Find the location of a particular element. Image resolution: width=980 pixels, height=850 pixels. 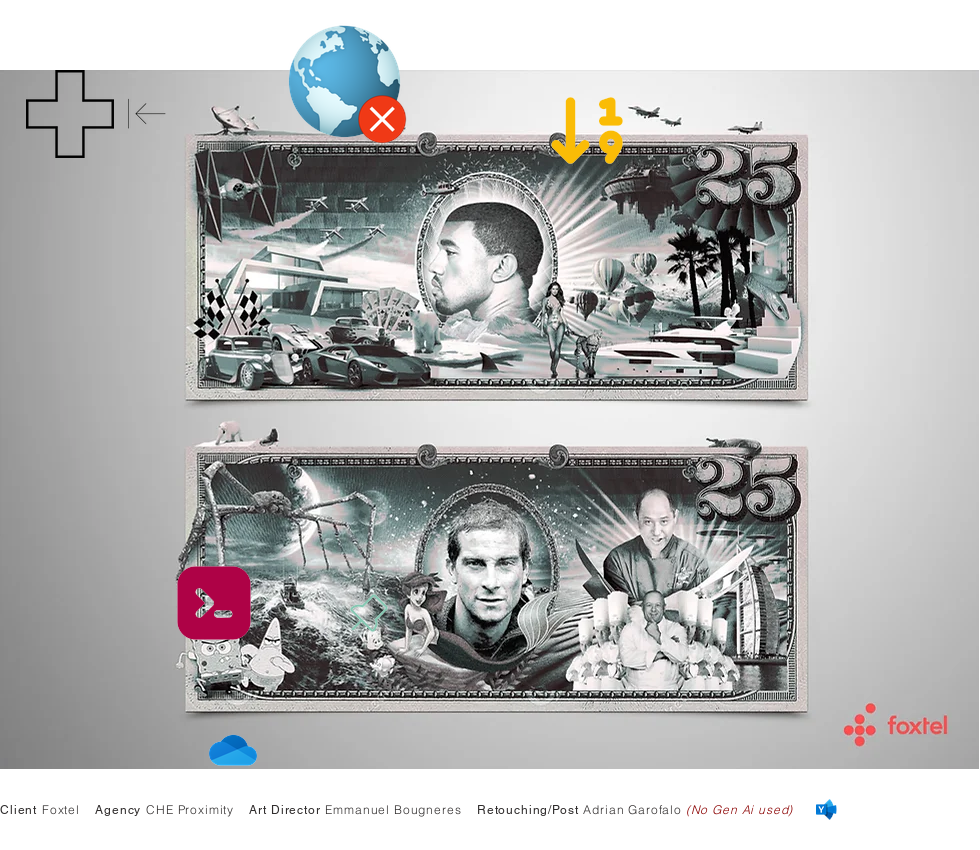

open microsoft onedrive is located at coordinates (233, 750).